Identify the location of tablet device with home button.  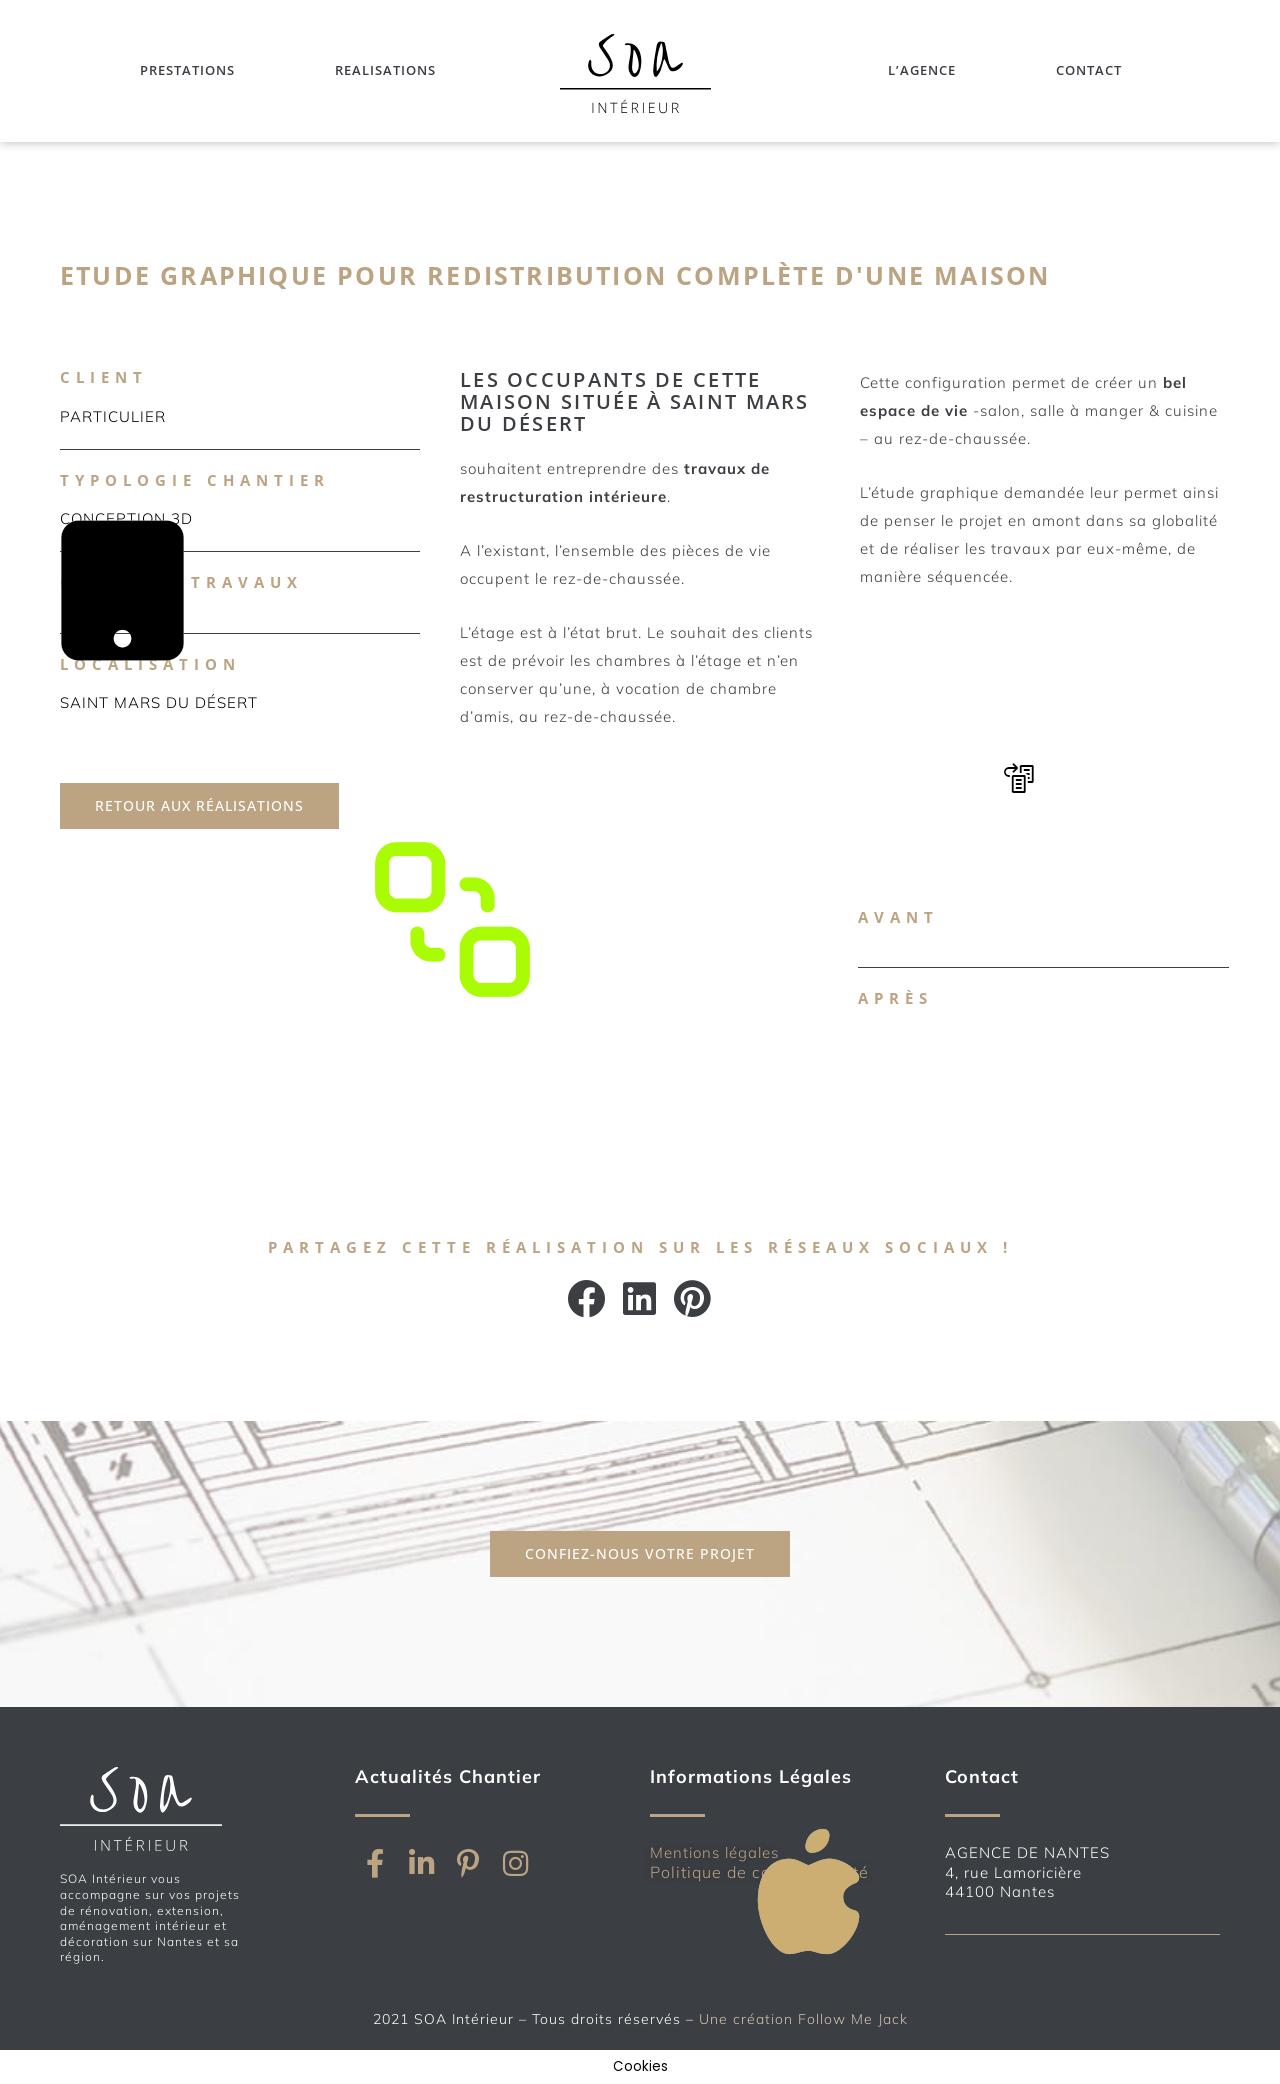
(122, 590).